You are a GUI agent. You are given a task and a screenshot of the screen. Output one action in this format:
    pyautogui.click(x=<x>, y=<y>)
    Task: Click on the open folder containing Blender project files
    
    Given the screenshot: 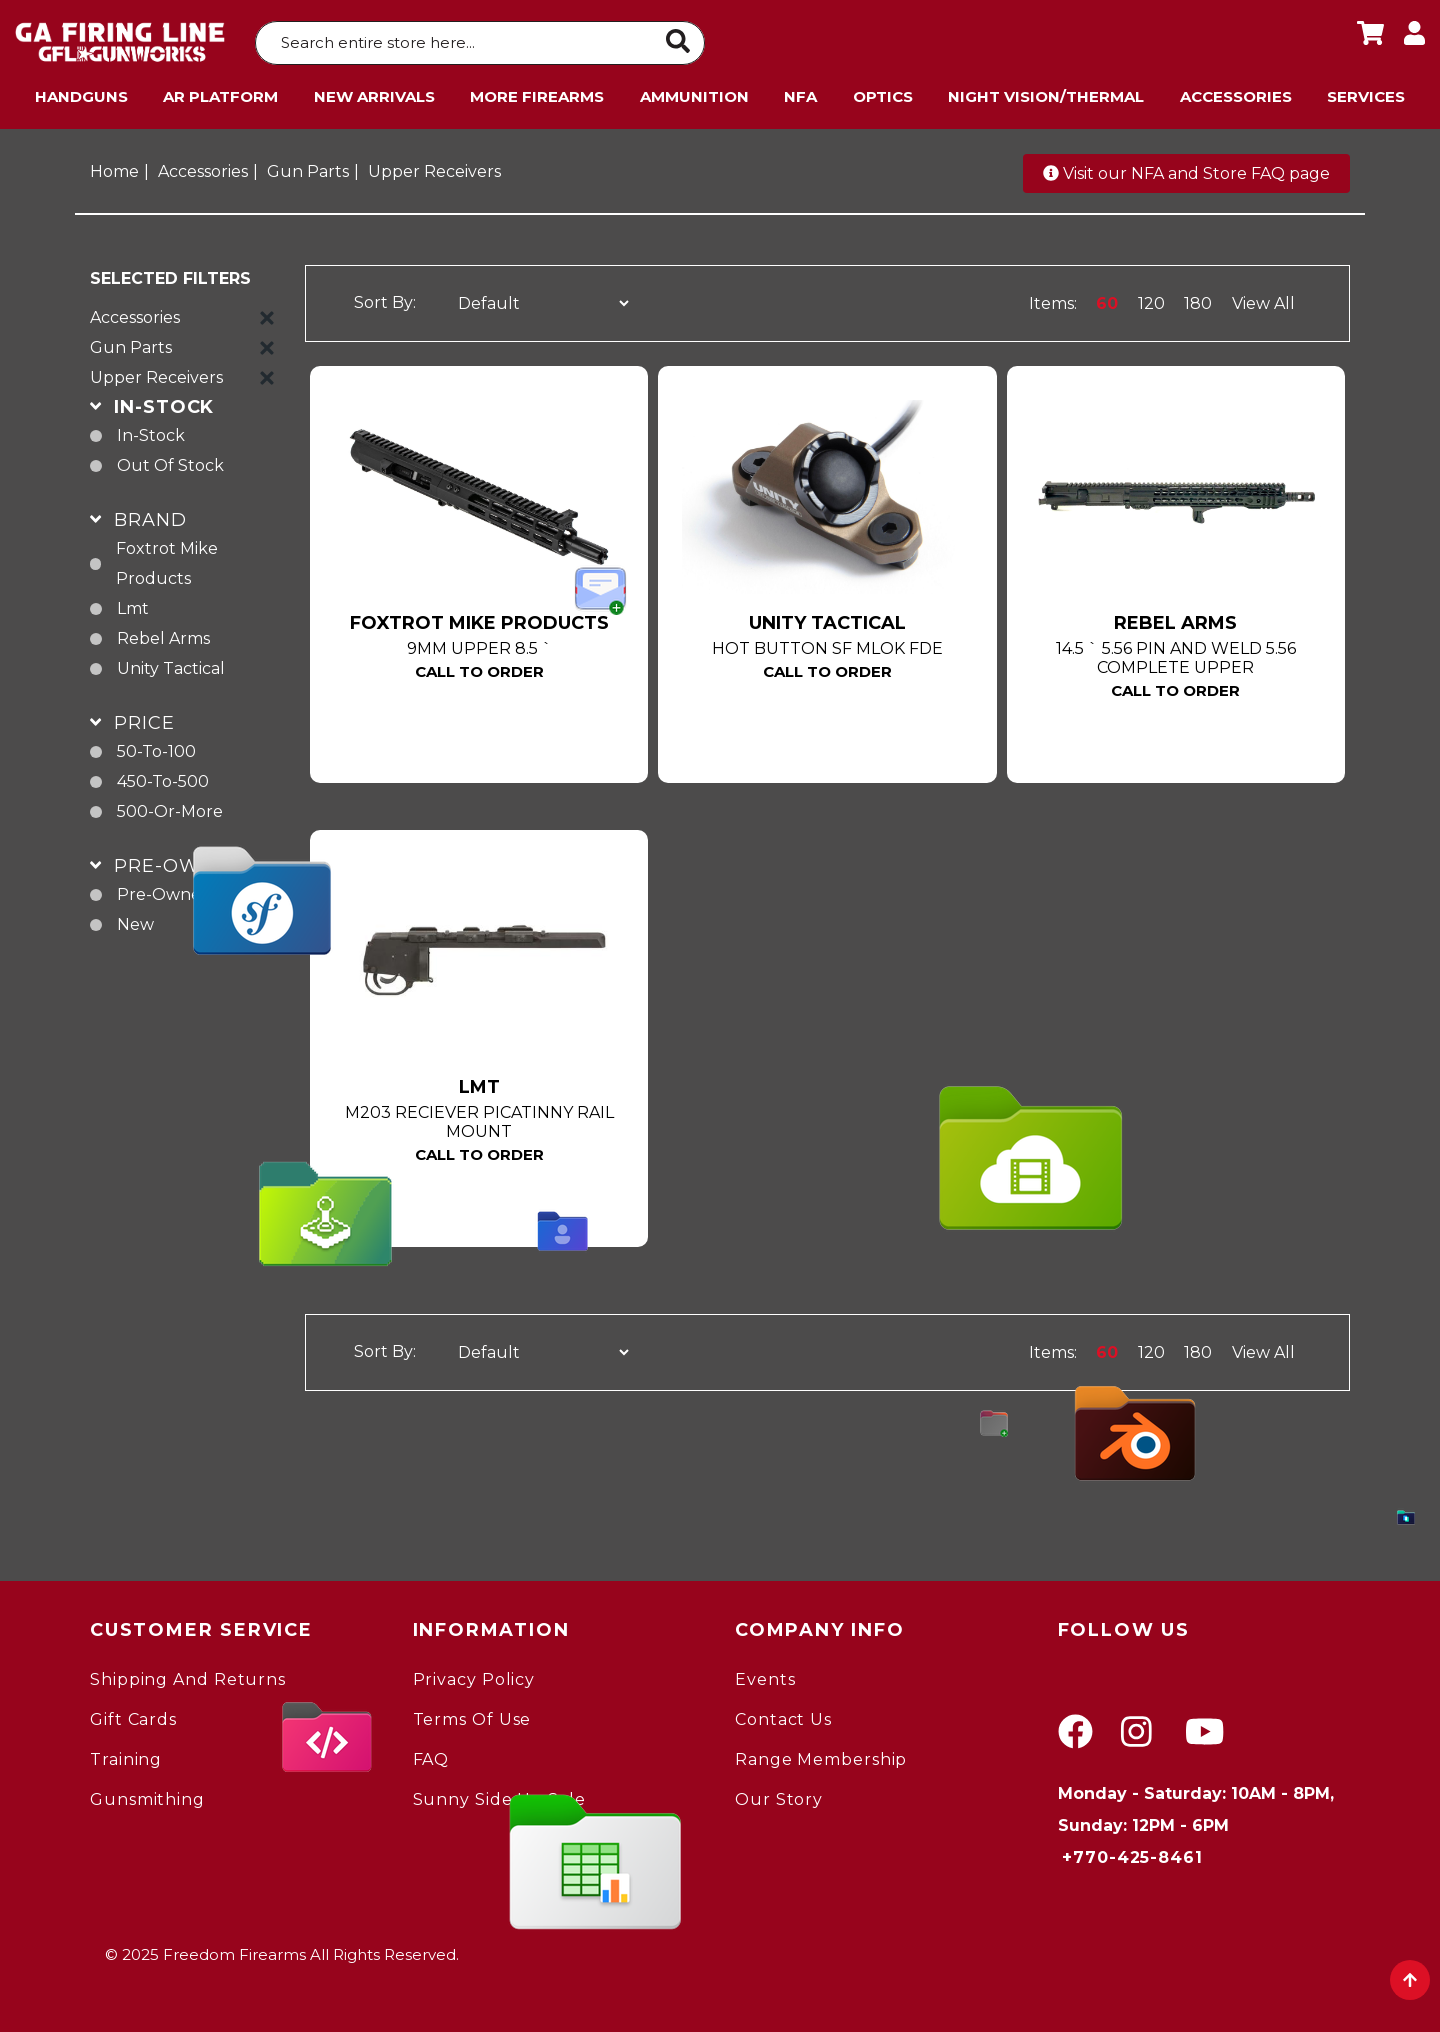 What is the action you would take?
    pyautogui.click(x=1134, y=1436)
    